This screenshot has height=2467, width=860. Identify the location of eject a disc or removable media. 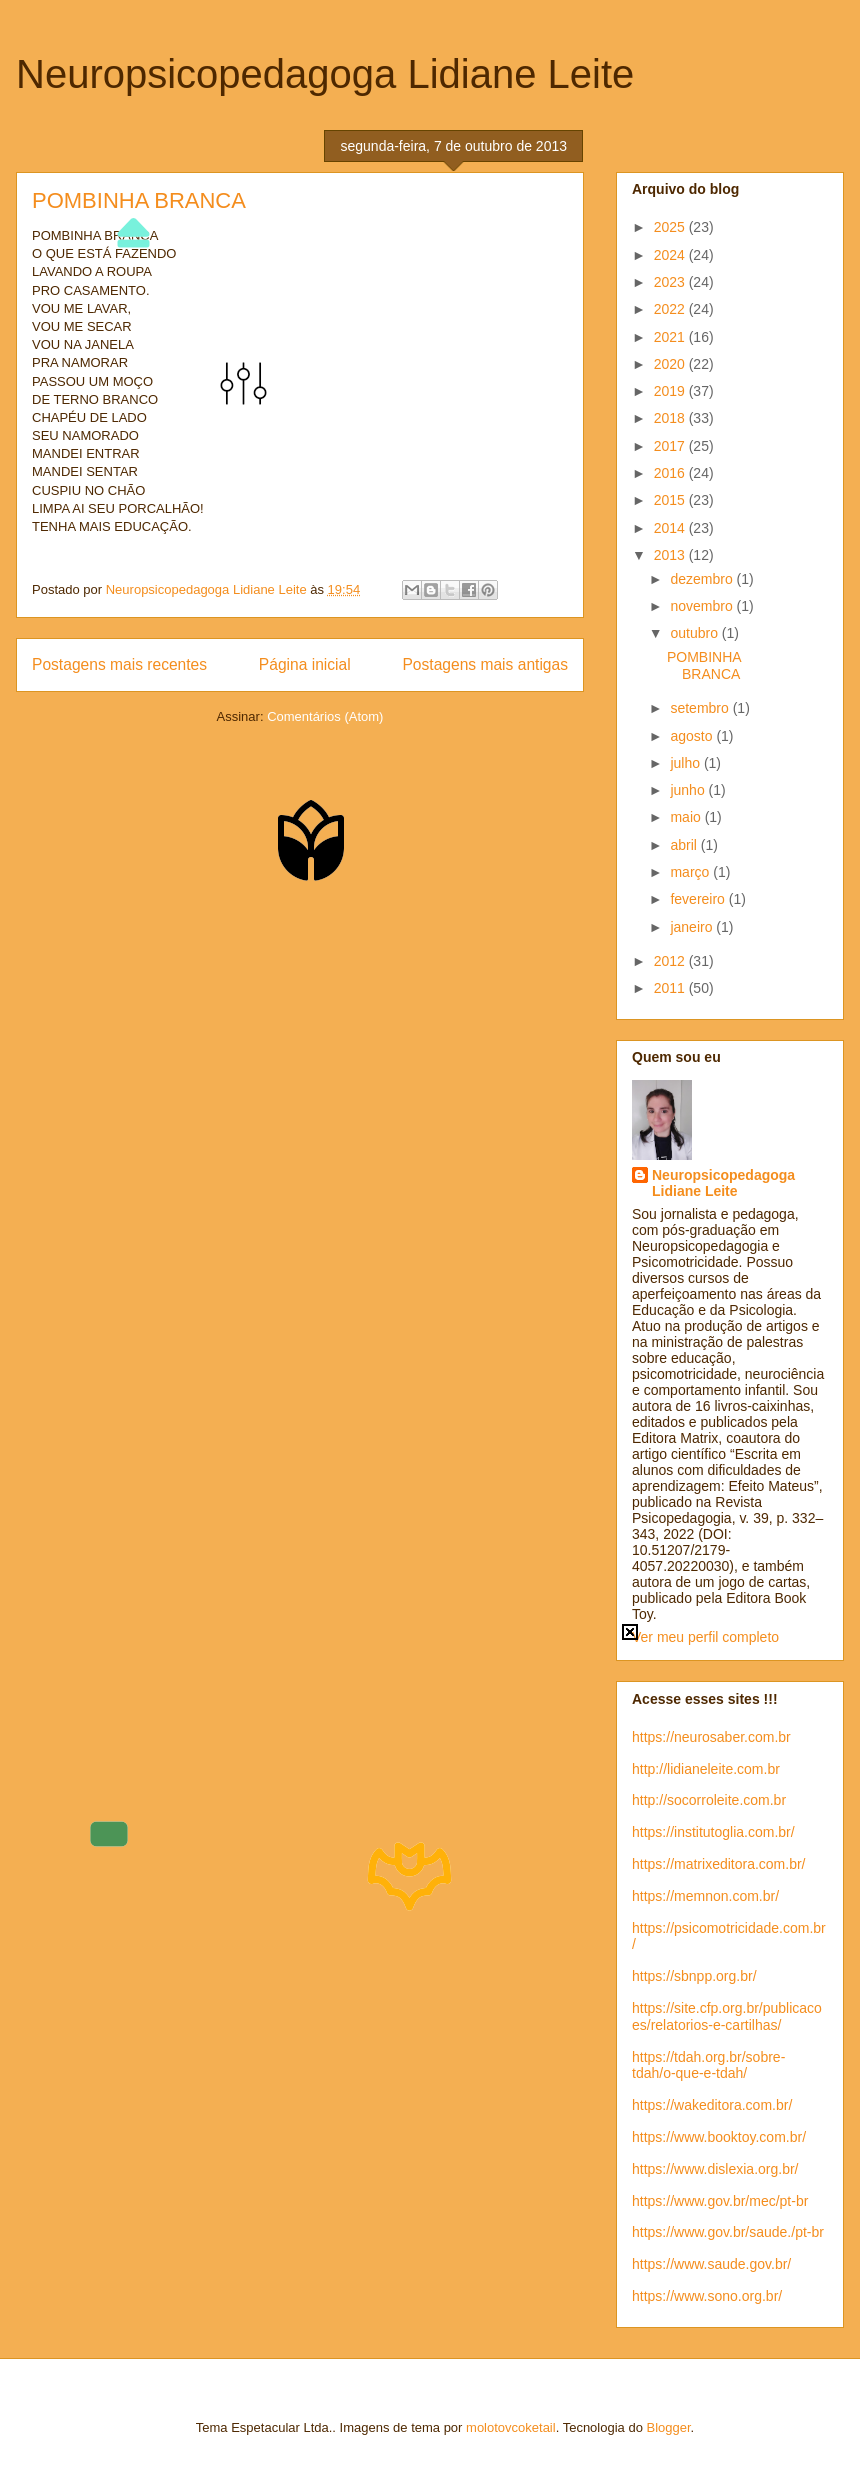
(133, 235).